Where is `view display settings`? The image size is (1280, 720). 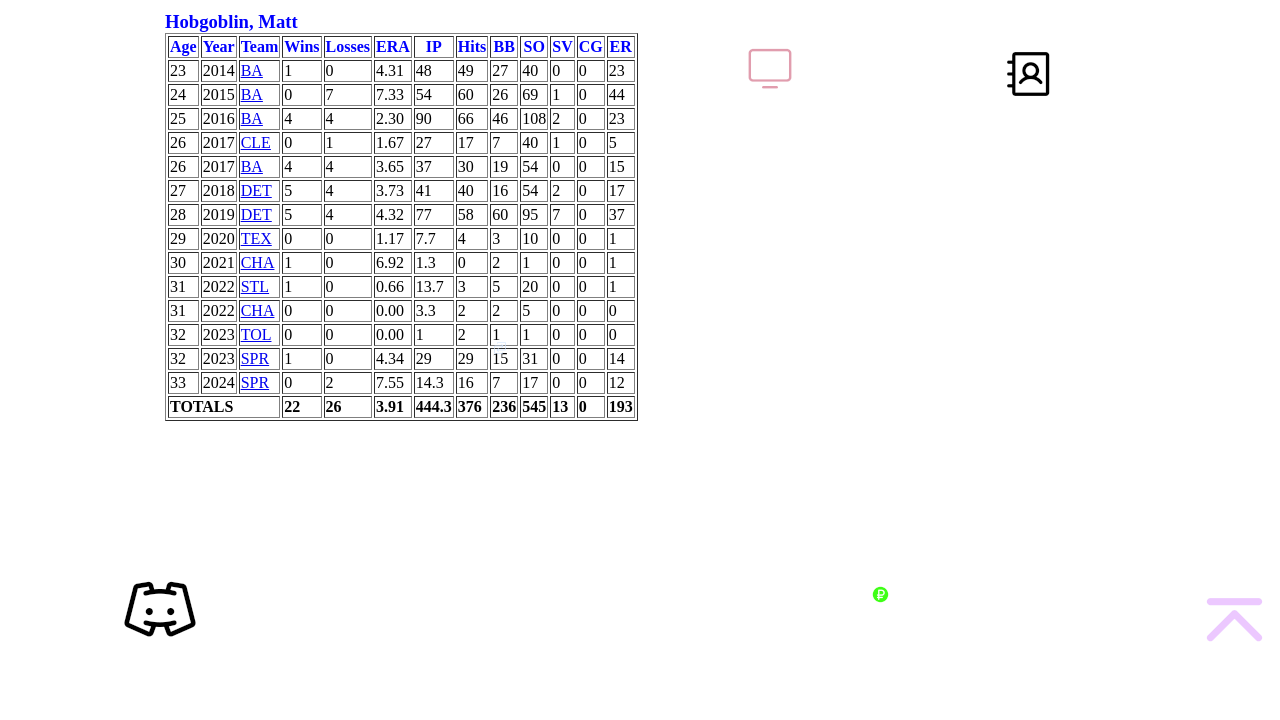 view display settings is located at coordinates (770, 67).